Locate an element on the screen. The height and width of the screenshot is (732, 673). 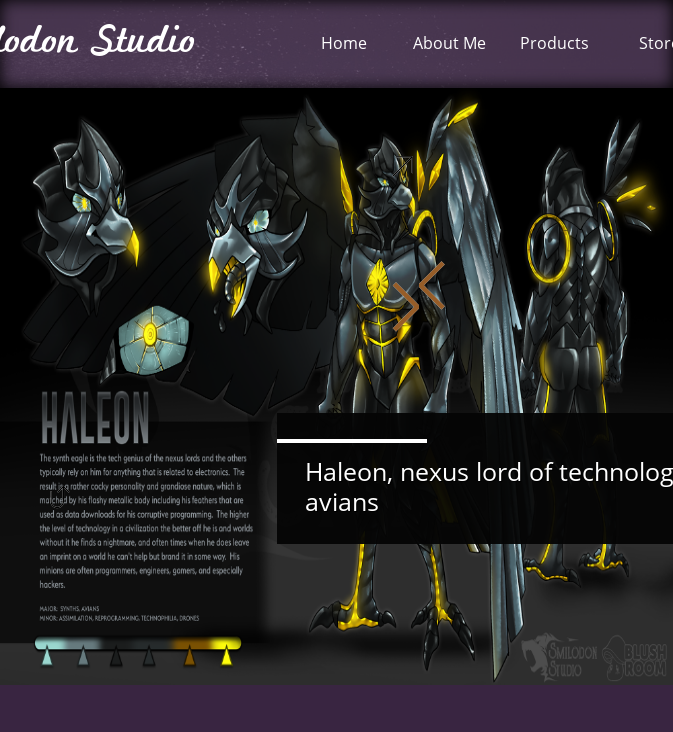
connect to a remote server or machine is located at coordinates (419, 298).